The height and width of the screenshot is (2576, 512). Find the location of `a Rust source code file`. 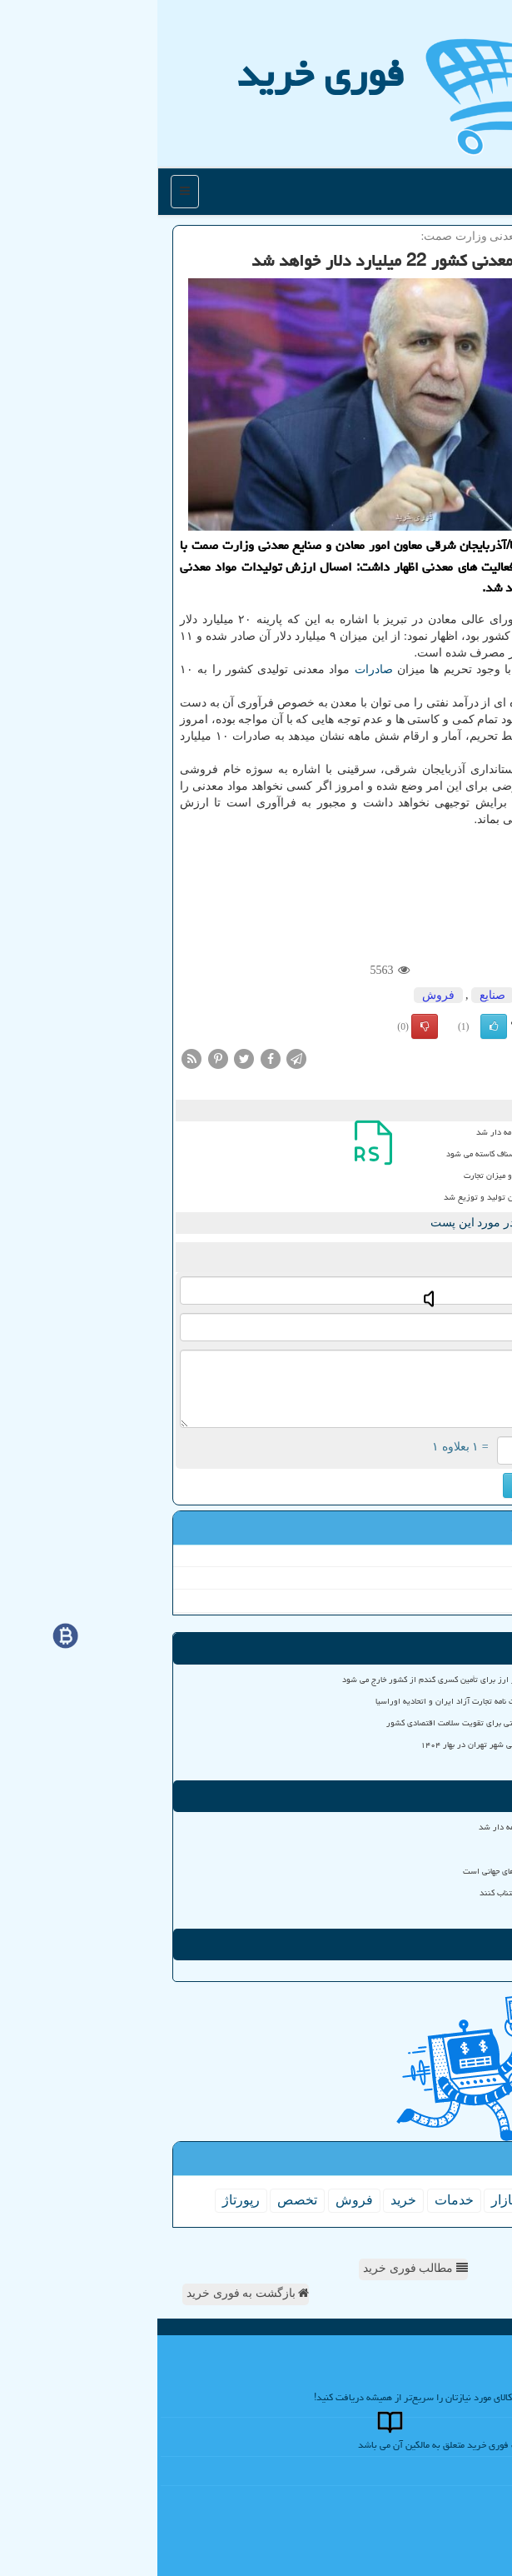

a Rust source code file is located at coordinates (373, 1142).